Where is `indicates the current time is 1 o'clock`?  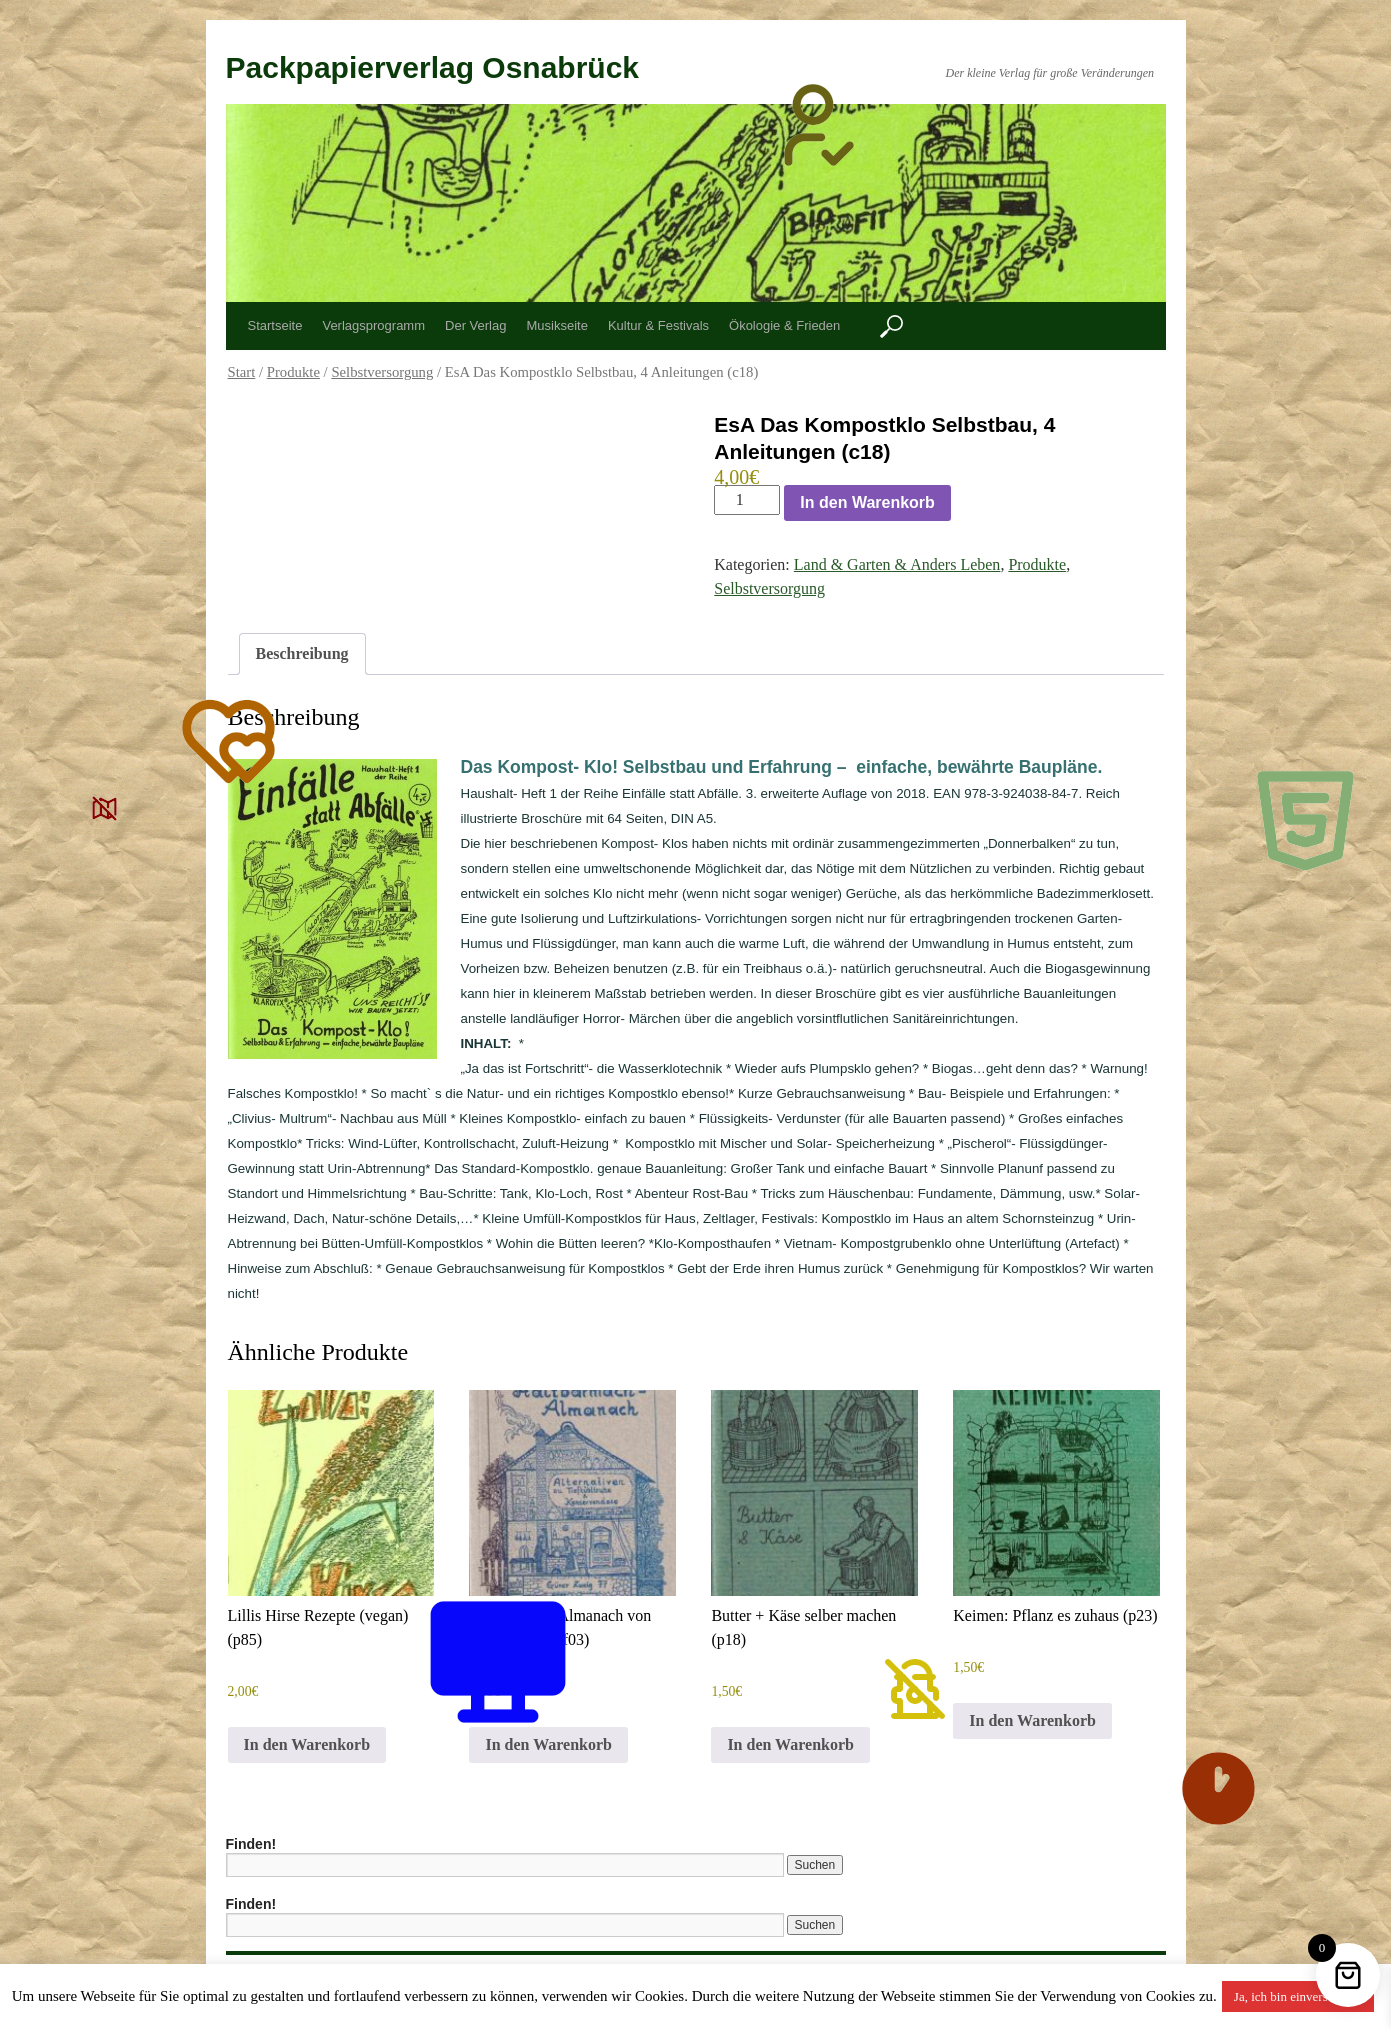 indicates the current time is 1 o'clock is located at coordinates (1218, 1788).